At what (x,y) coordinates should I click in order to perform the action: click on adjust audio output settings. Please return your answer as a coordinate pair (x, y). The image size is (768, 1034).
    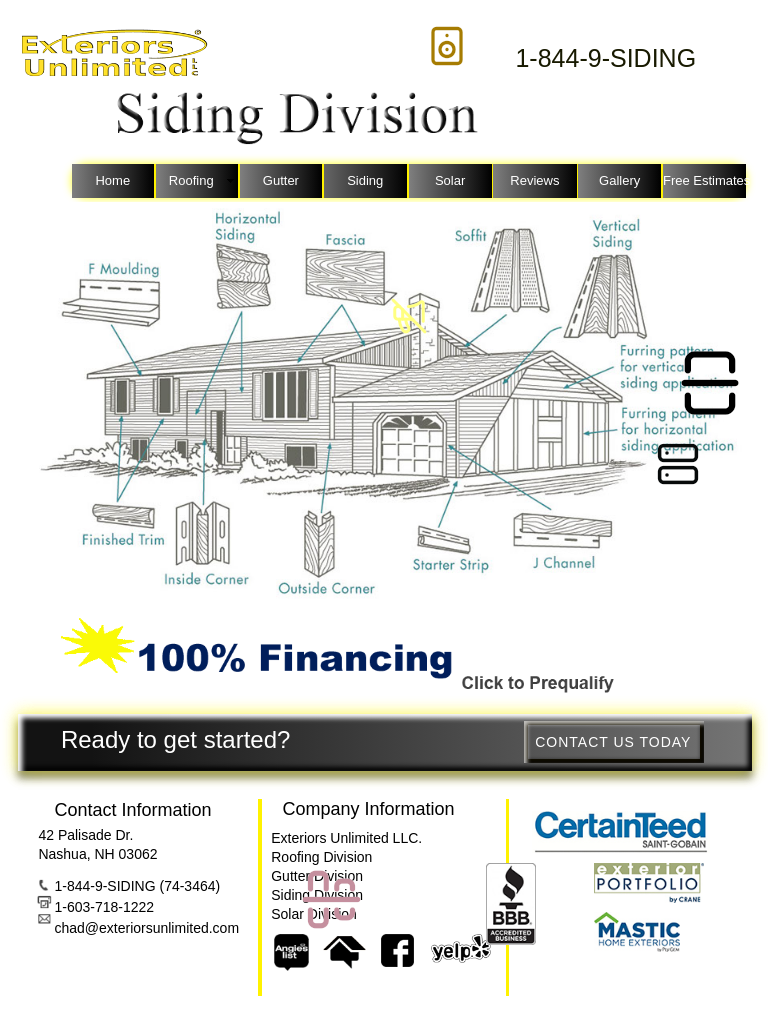
    Looking at the image, I should click on (447, 46).